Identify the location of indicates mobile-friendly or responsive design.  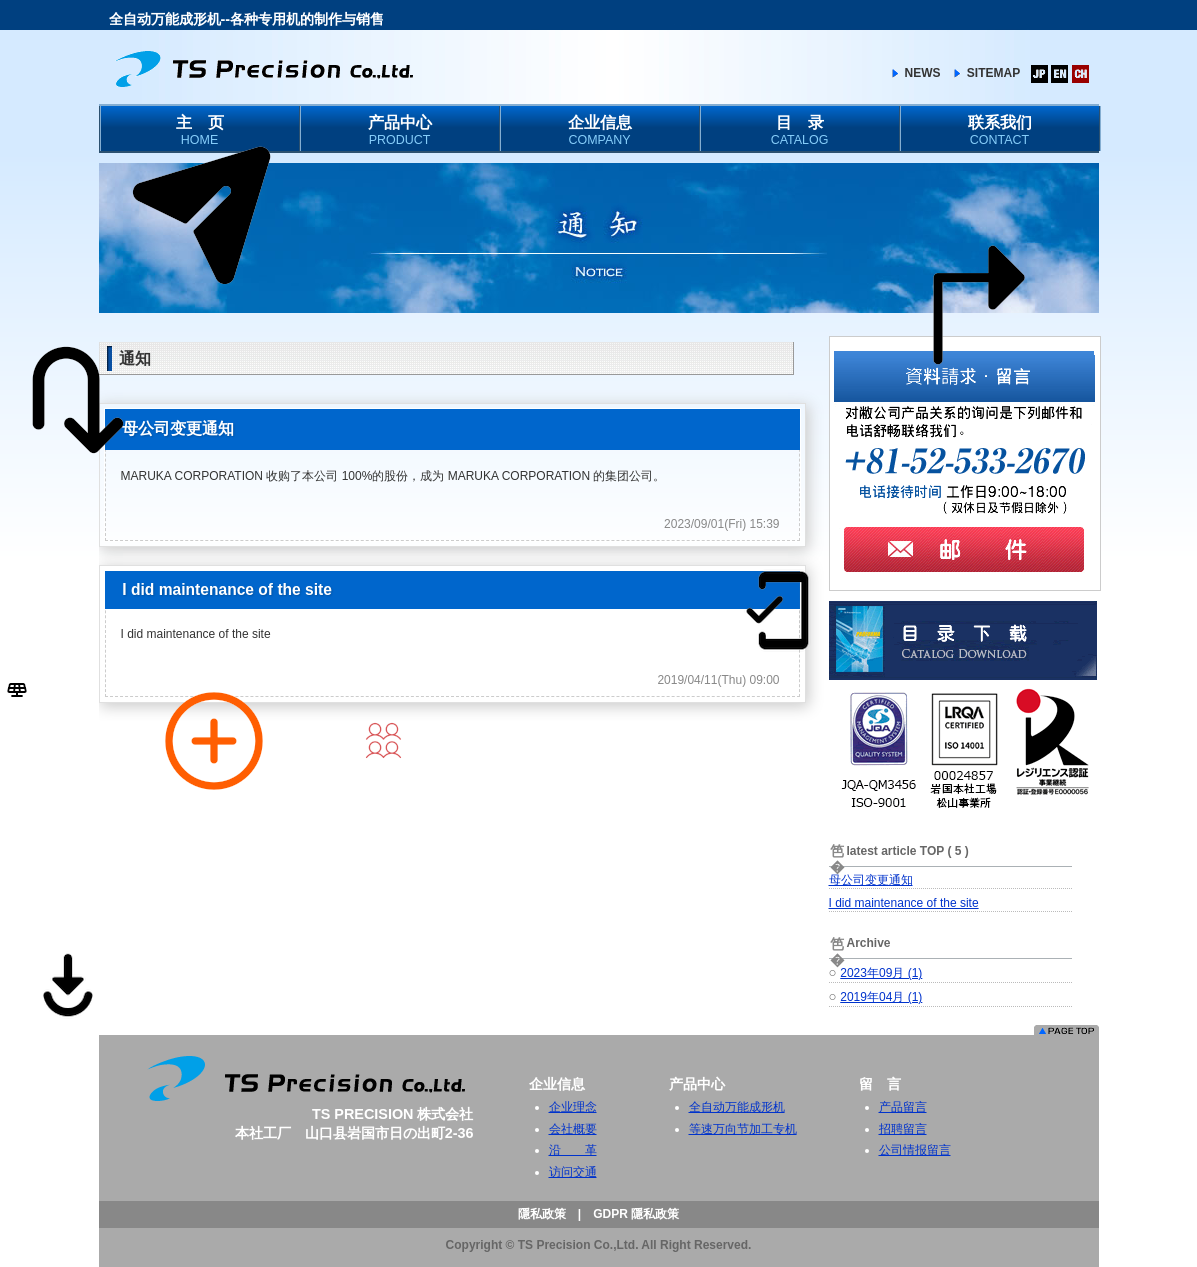
(776, 610).